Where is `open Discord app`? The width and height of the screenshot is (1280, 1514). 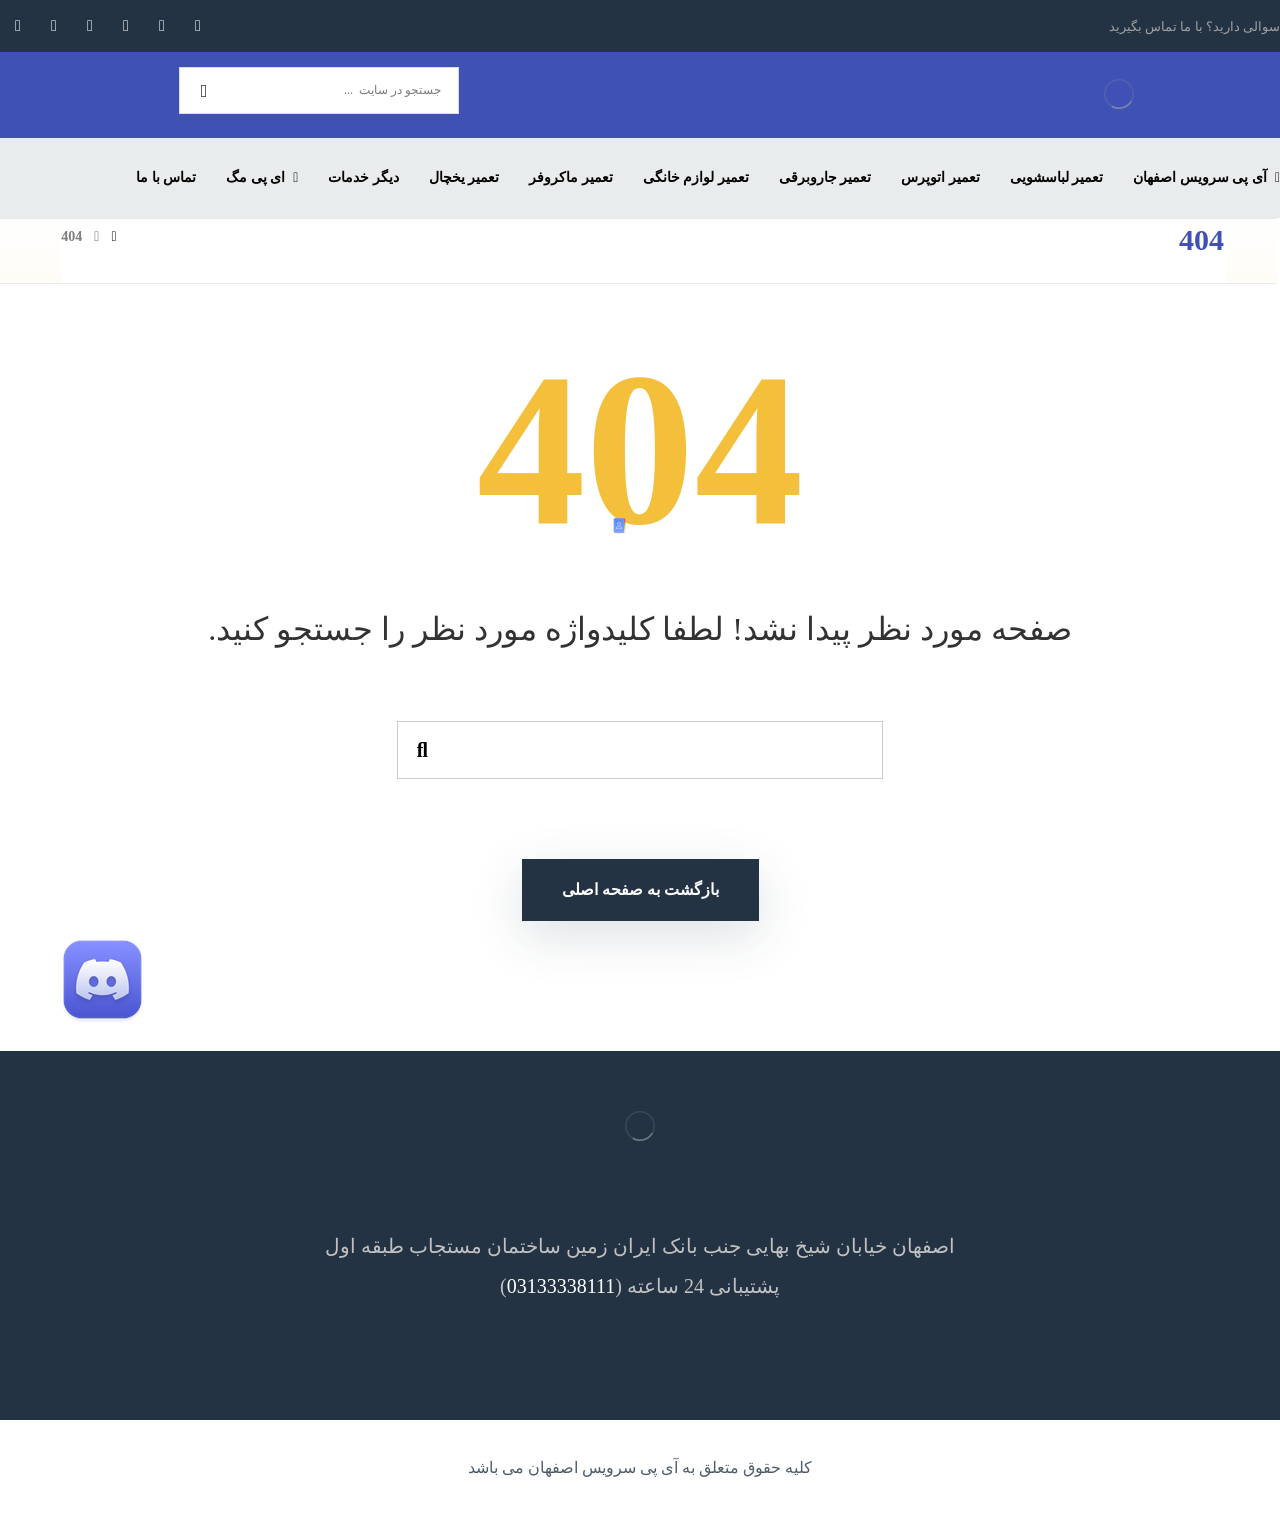
open Discord app is located at coordinates (102, 979).